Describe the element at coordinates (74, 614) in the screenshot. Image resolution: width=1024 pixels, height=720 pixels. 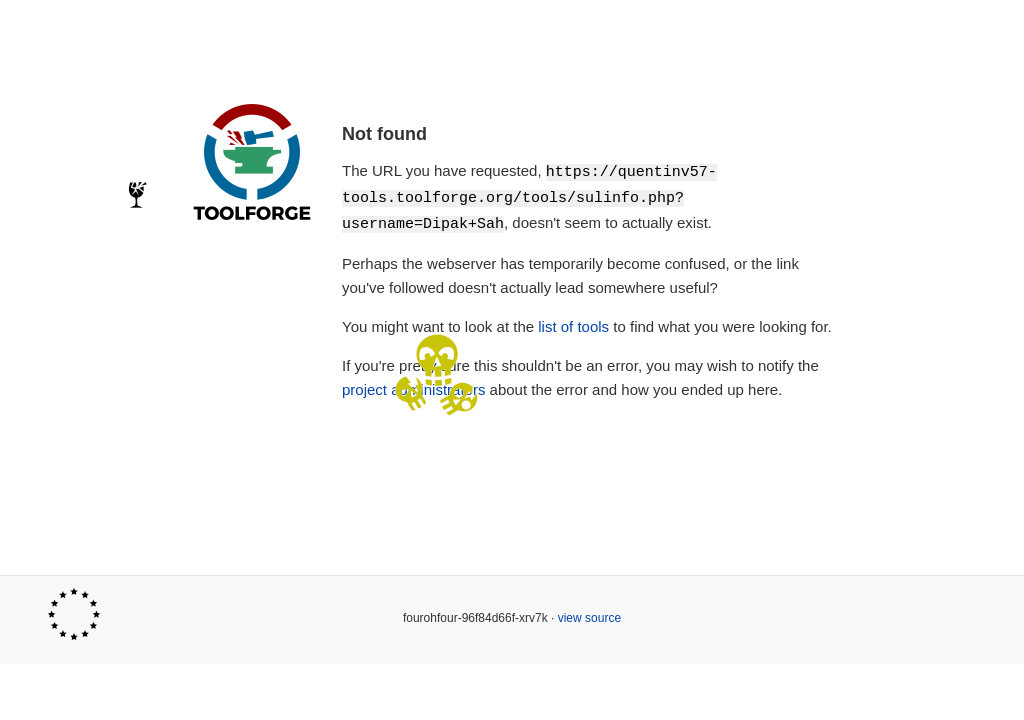
I see `select european union as region or country` at that location.